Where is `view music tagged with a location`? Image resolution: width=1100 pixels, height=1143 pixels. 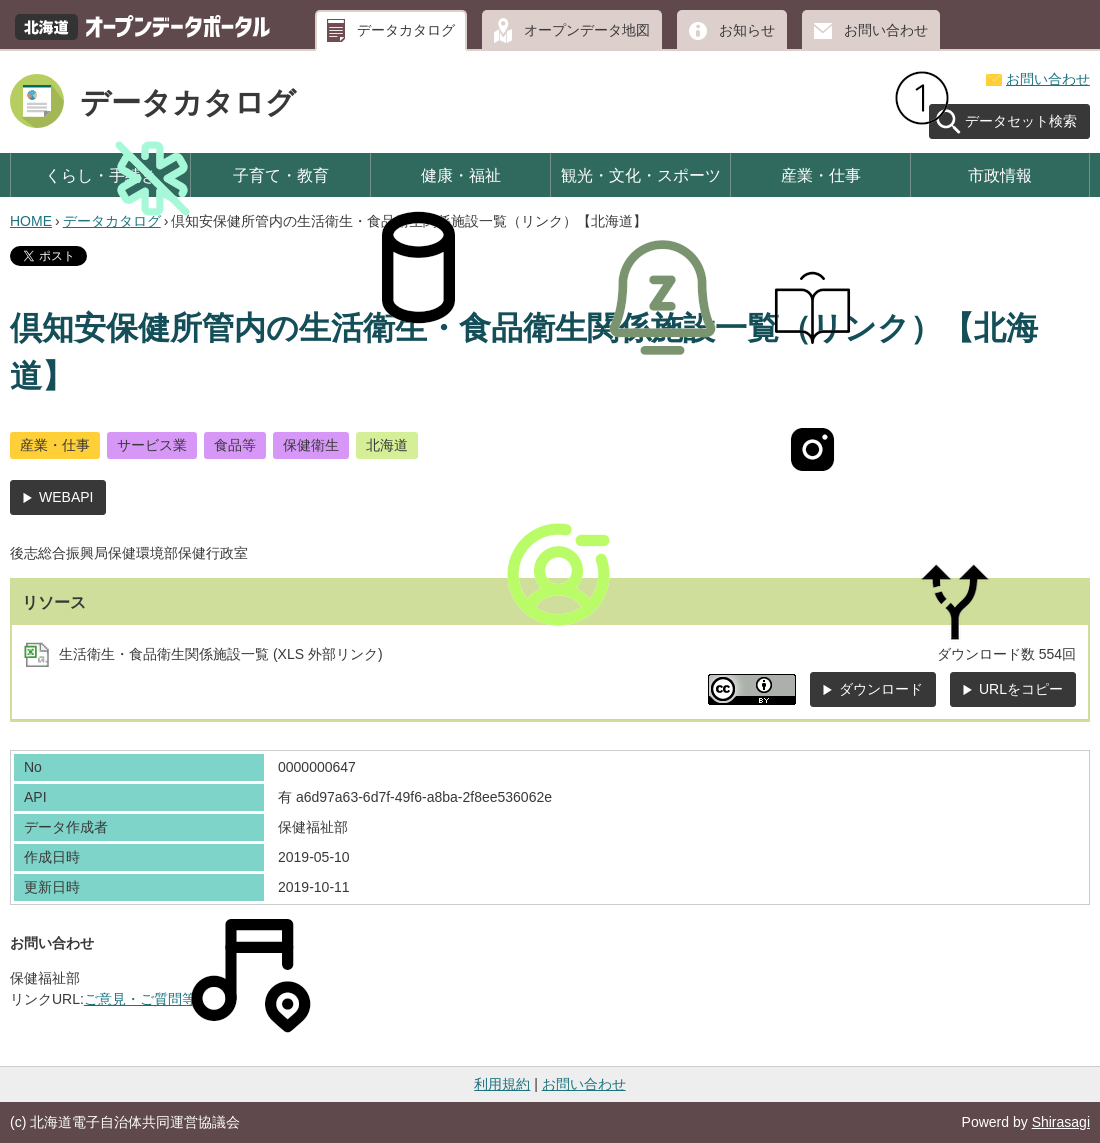 view music tagged with a location is located at coordinates (248, 970).